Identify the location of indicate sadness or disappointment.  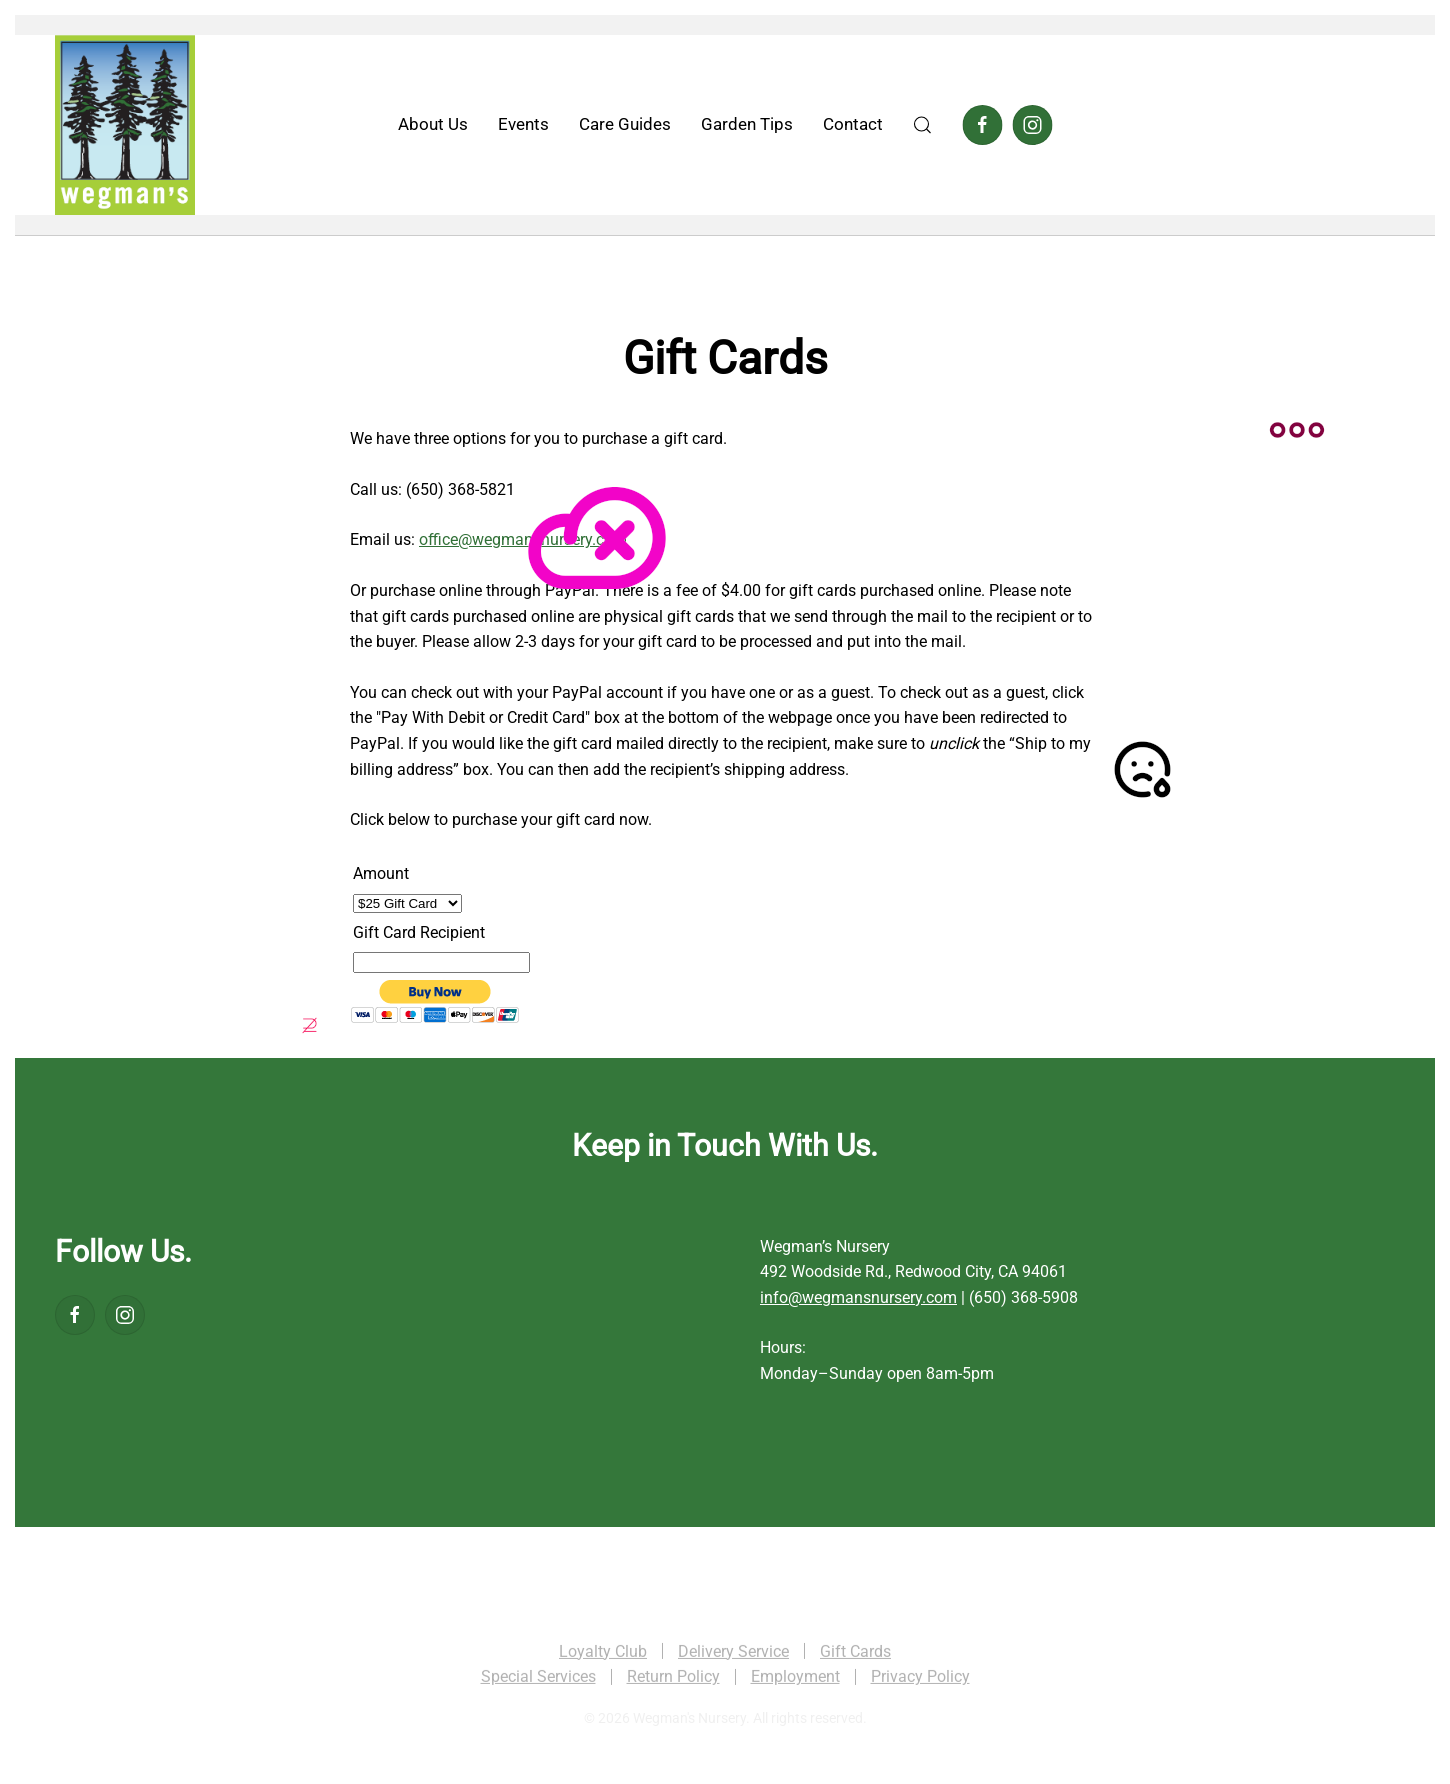
(1142, 769).